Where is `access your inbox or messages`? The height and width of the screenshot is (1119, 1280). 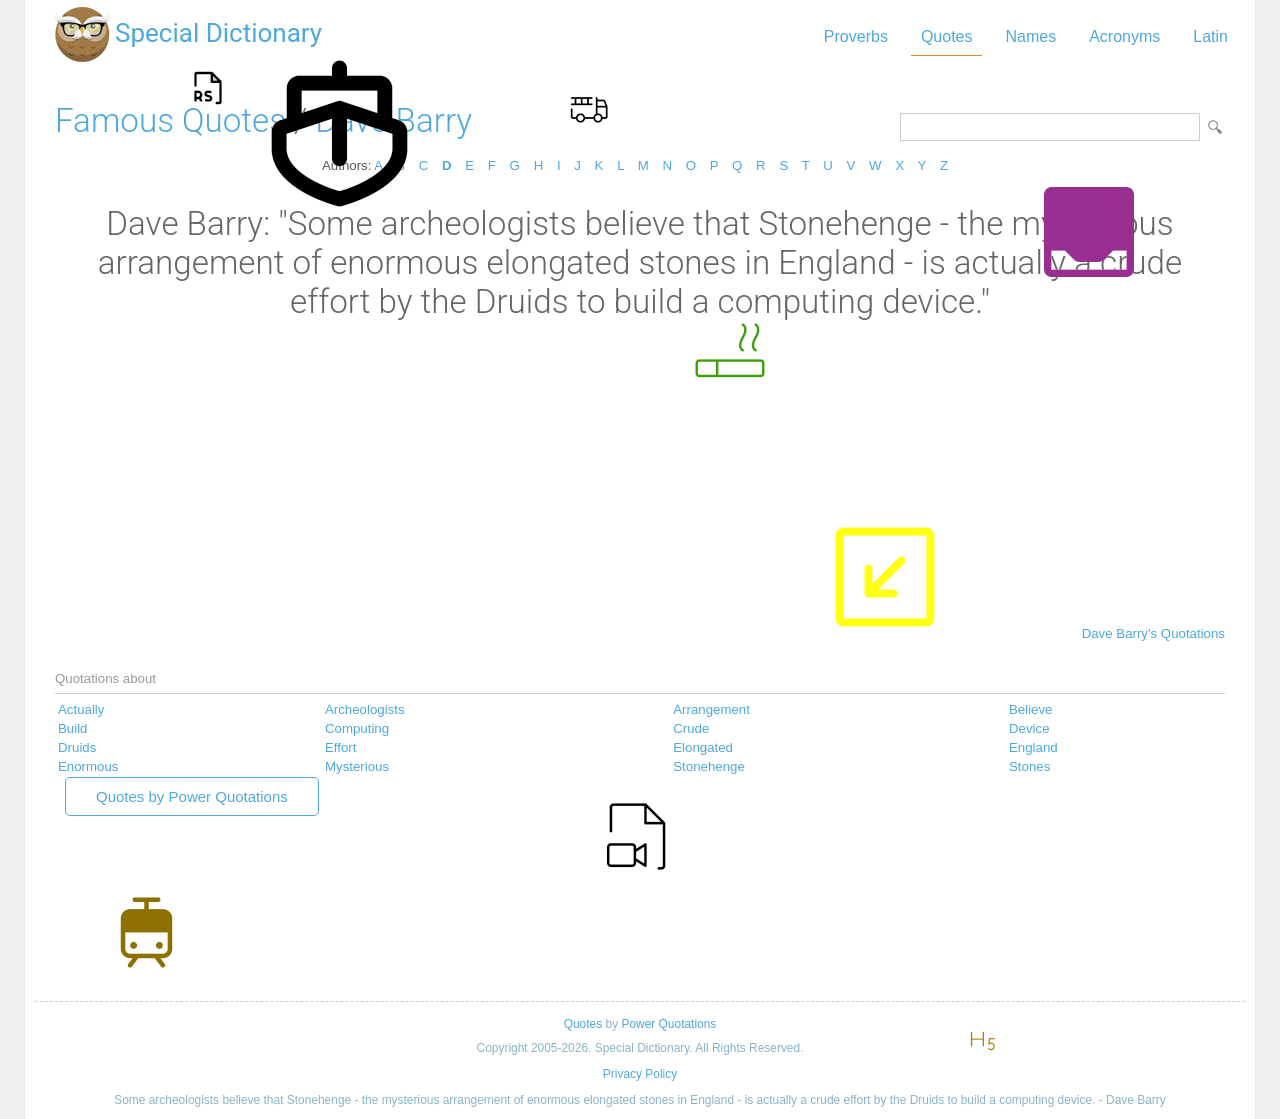
access your inbox or messages is located at coordinates (1089, 232).